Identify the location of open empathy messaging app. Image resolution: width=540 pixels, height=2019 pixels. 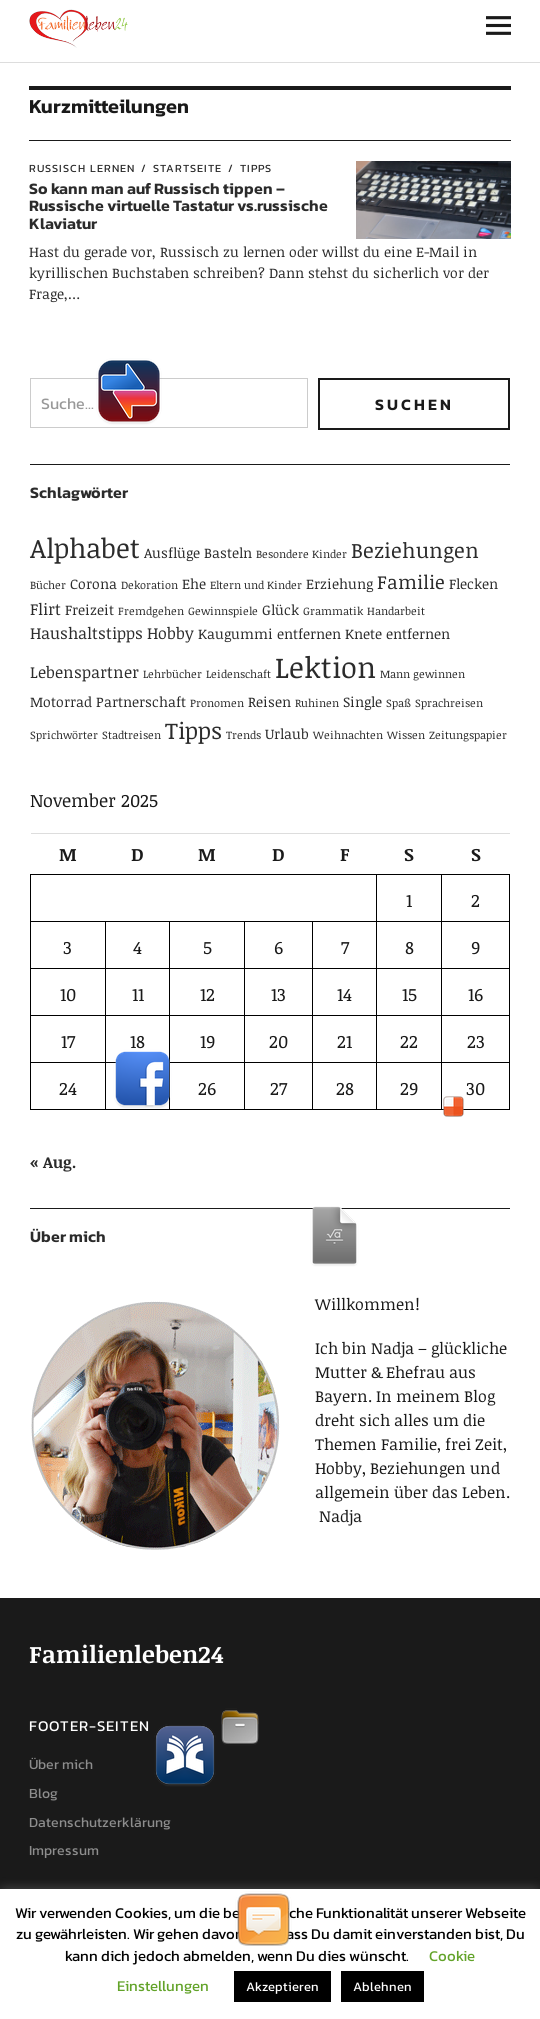
(263, 1919).